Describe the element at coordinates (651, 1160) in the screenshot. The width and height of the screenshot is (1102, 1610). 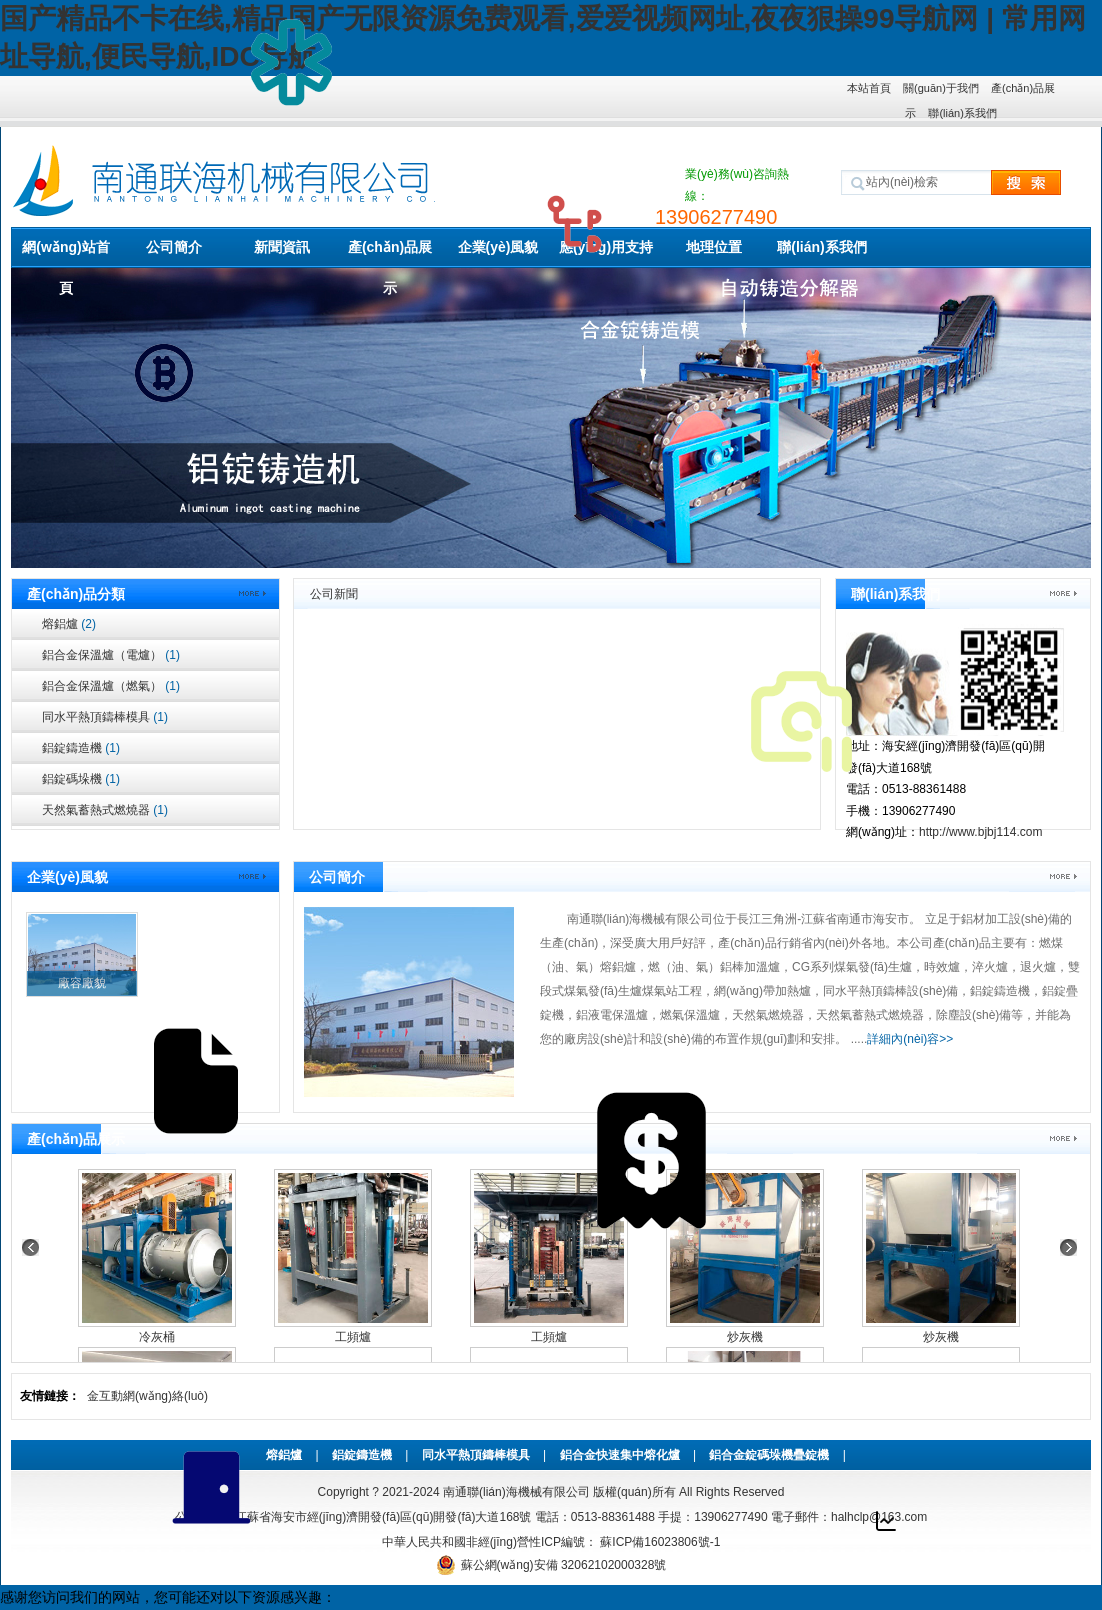
I see `view payment receipt` at that location.